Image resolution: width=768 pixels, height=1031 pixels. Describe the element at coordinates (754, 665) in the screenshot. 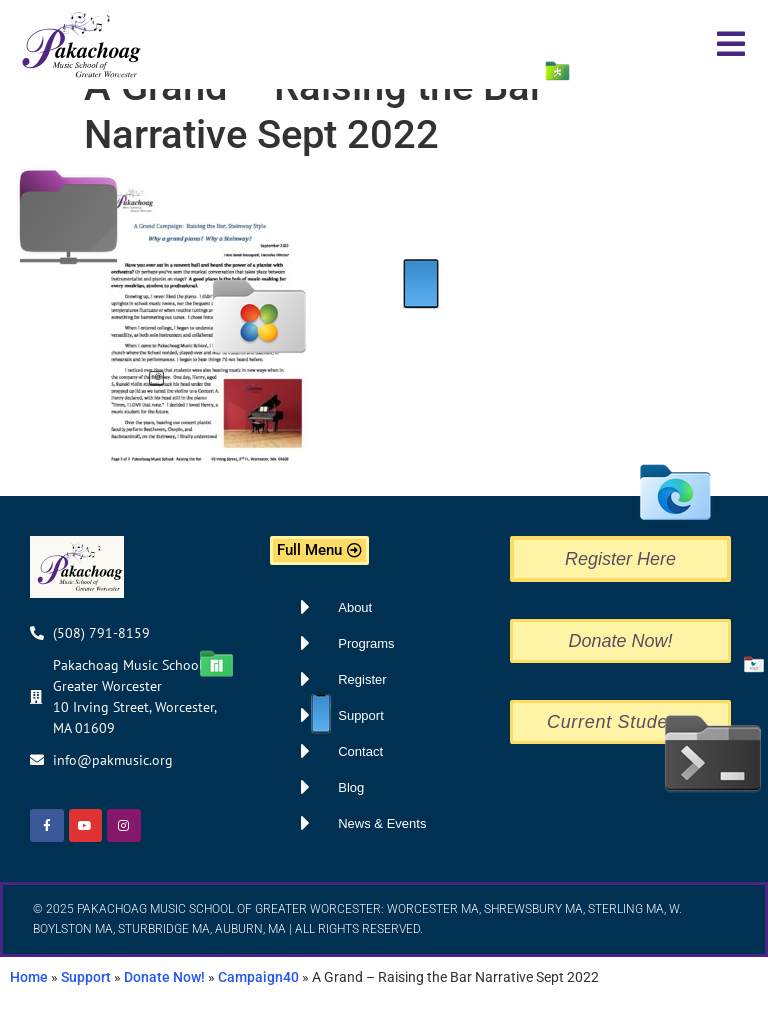

I see `open folder containing LaTeX documents` at that location.